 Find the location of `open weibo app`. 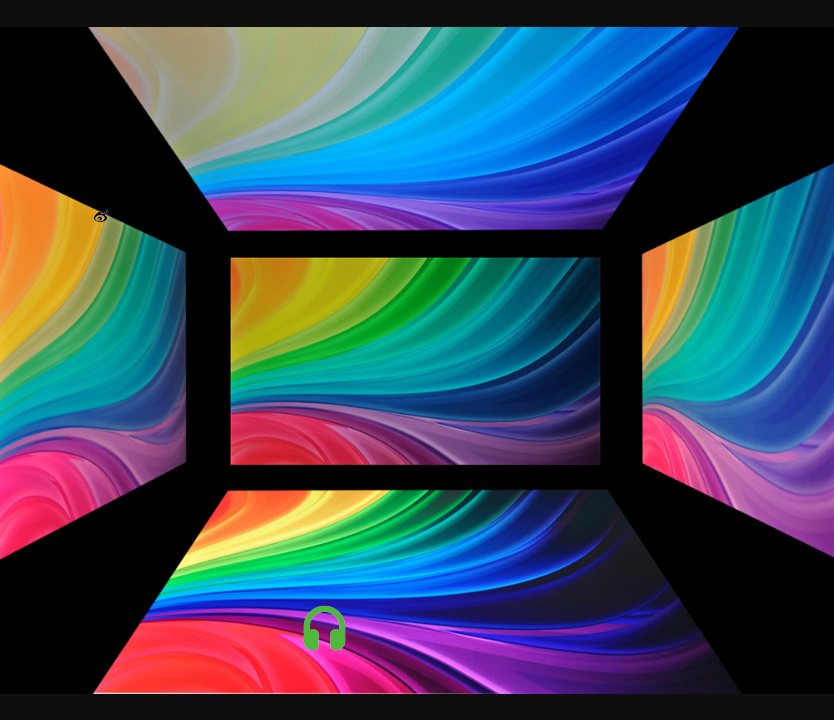

open weibo app is located at coordinates (101, 216).